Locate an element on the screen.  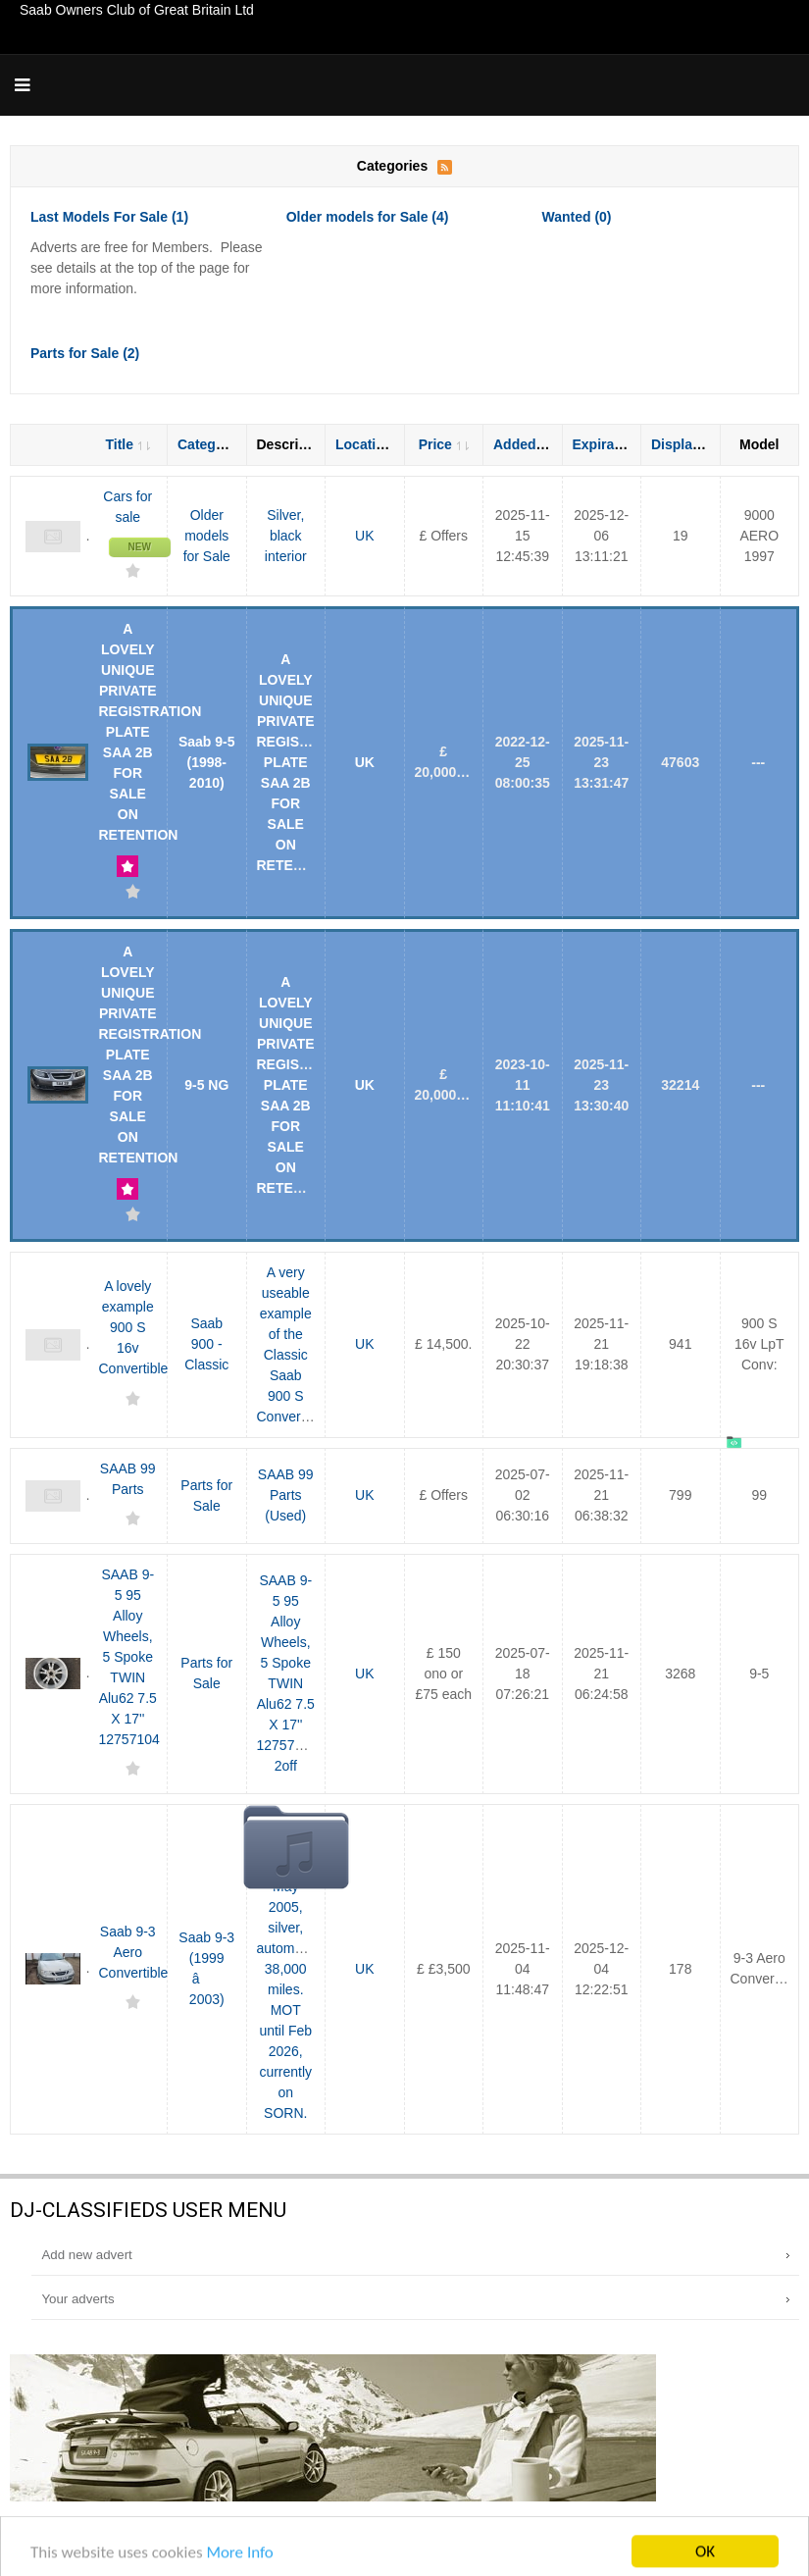
open programming projects folder is located at coordinates (733, 1442).